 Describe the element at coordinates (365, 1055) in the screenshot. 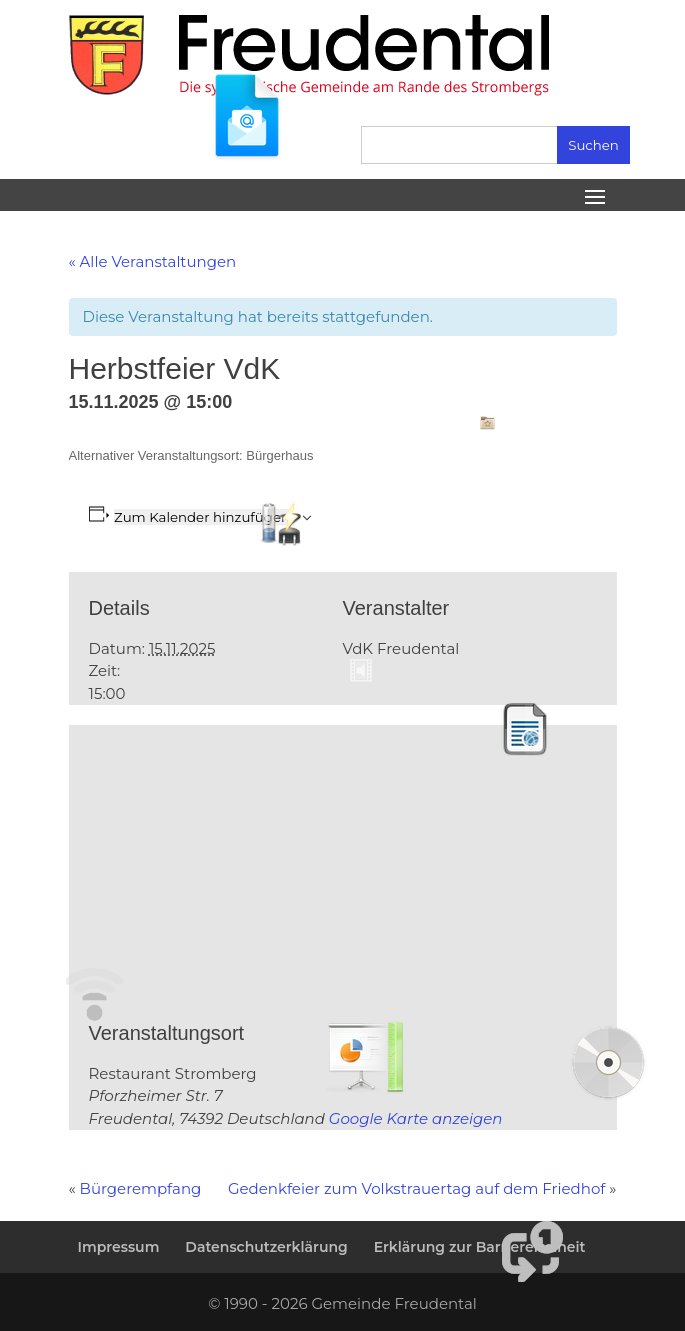

I see `presentation template file type` at that location.